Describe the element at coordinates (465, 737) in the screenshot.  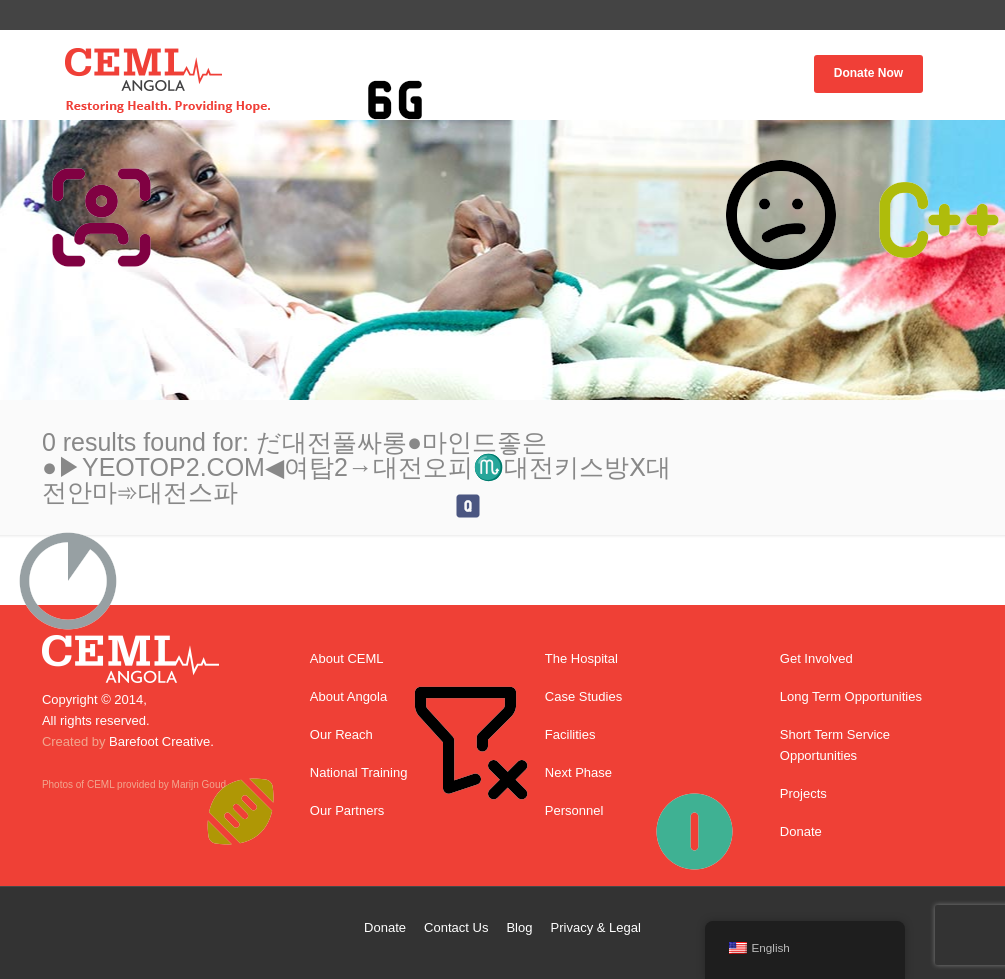
I see `clear all active filters` at that location.